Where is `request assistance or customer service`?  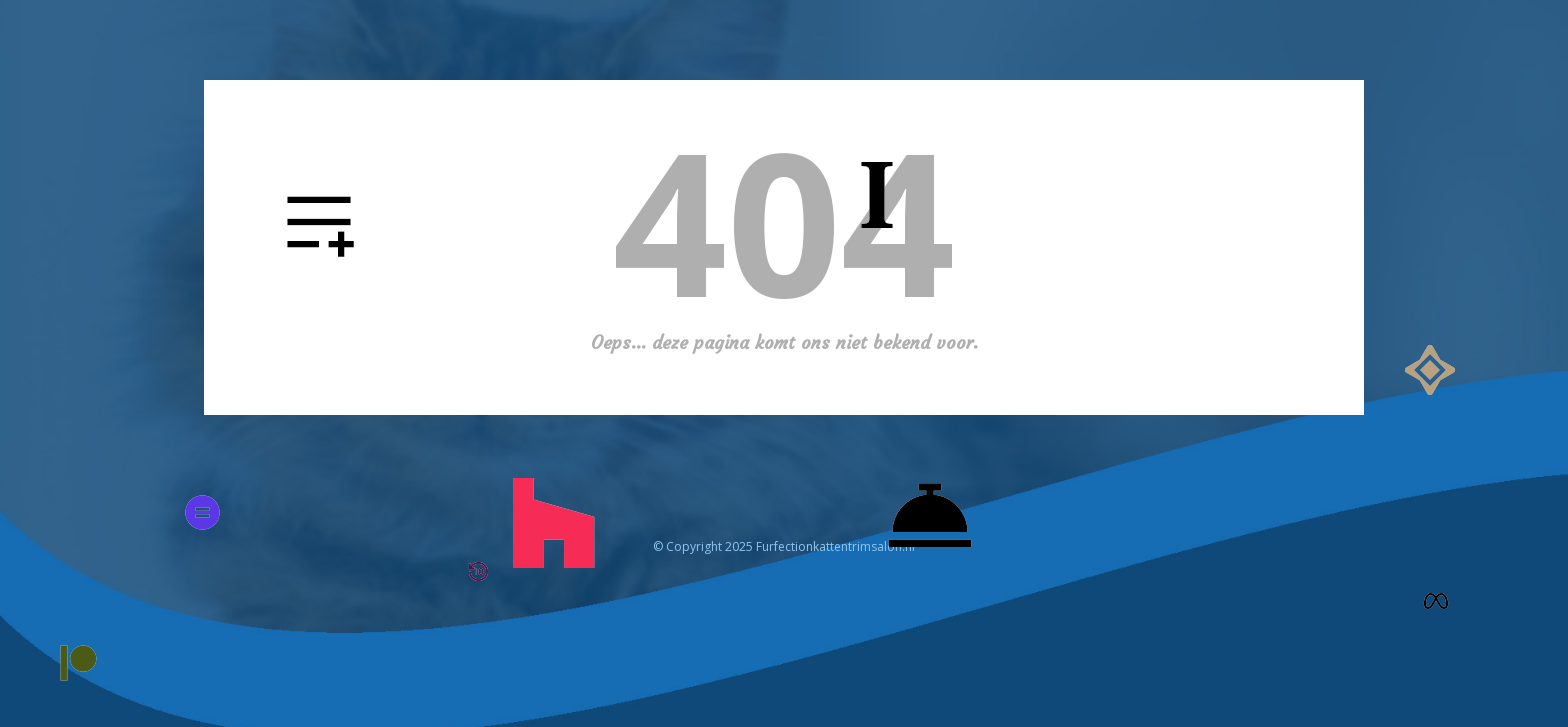
request assistance or customer service is located at coordinates (930, 517).